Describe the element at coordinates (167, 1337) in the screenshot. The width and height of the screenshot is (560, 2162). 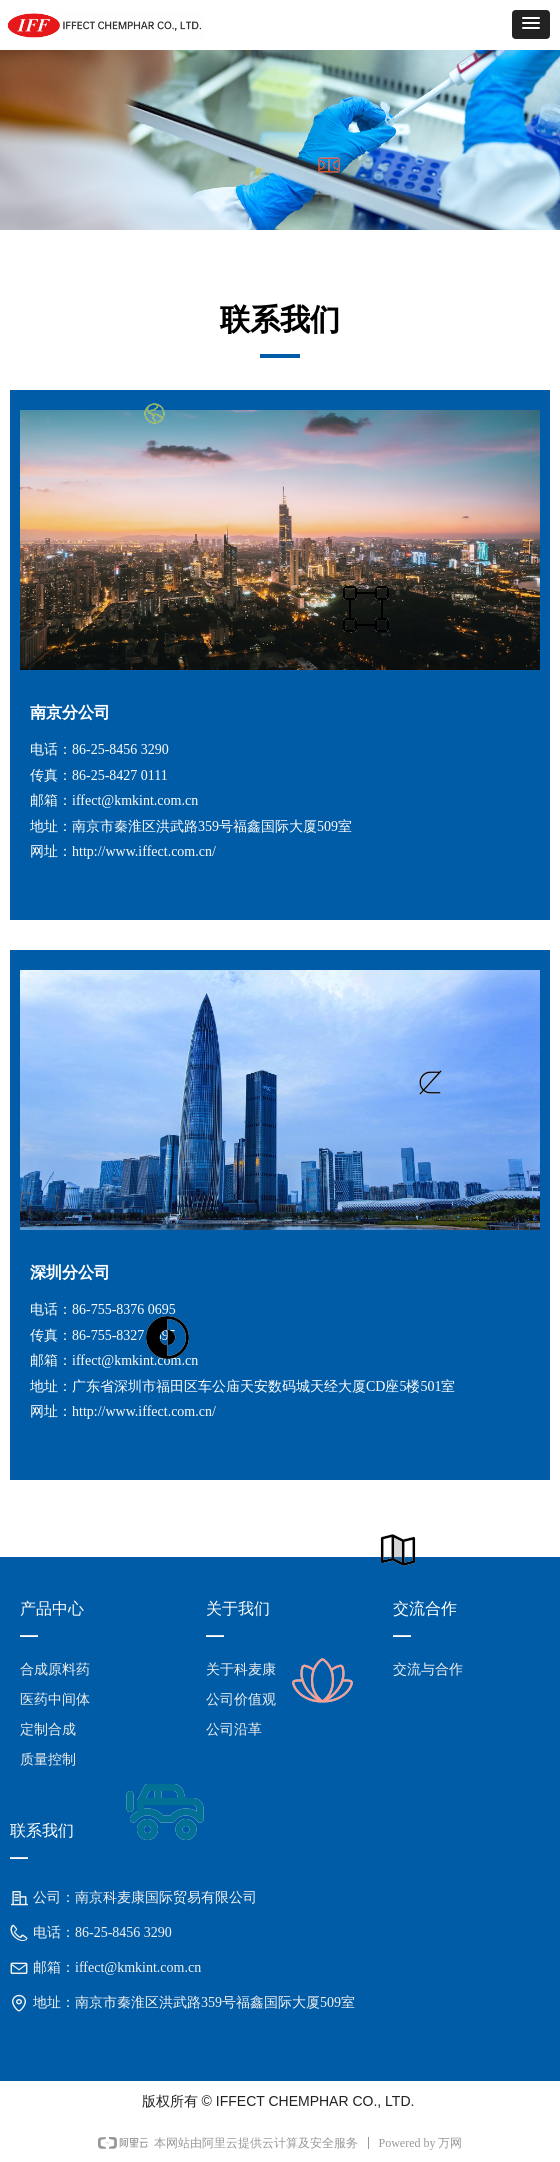
I see `toggle invert colors mode` at that location.